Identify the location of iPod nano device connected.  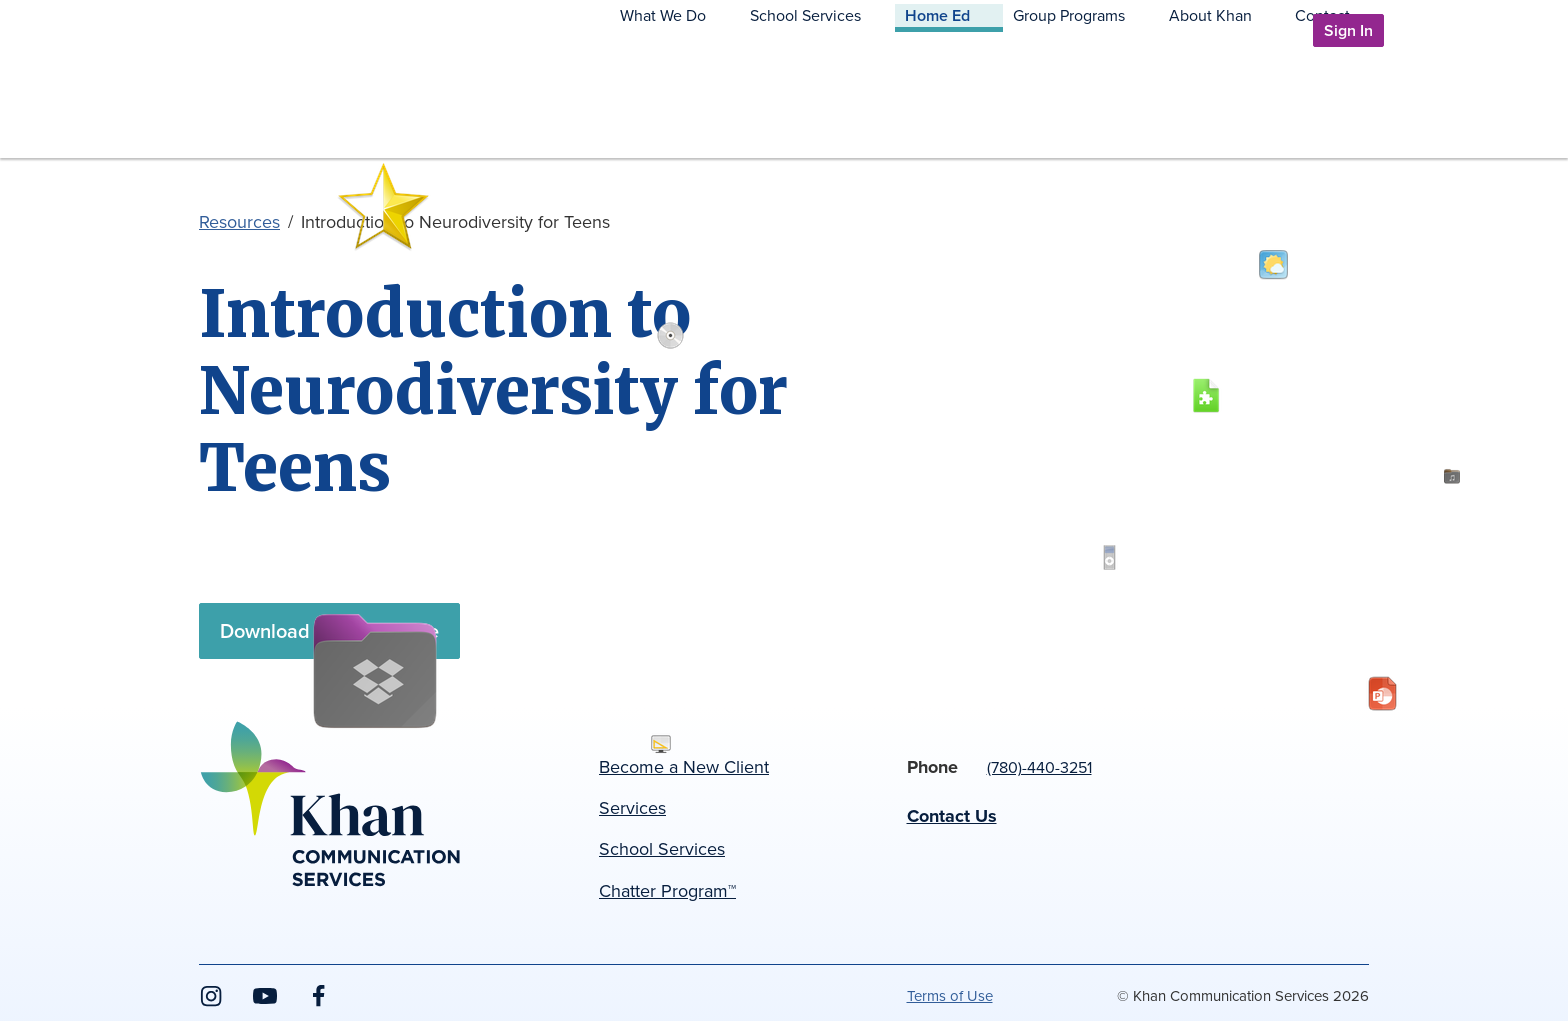
(1109, 557).